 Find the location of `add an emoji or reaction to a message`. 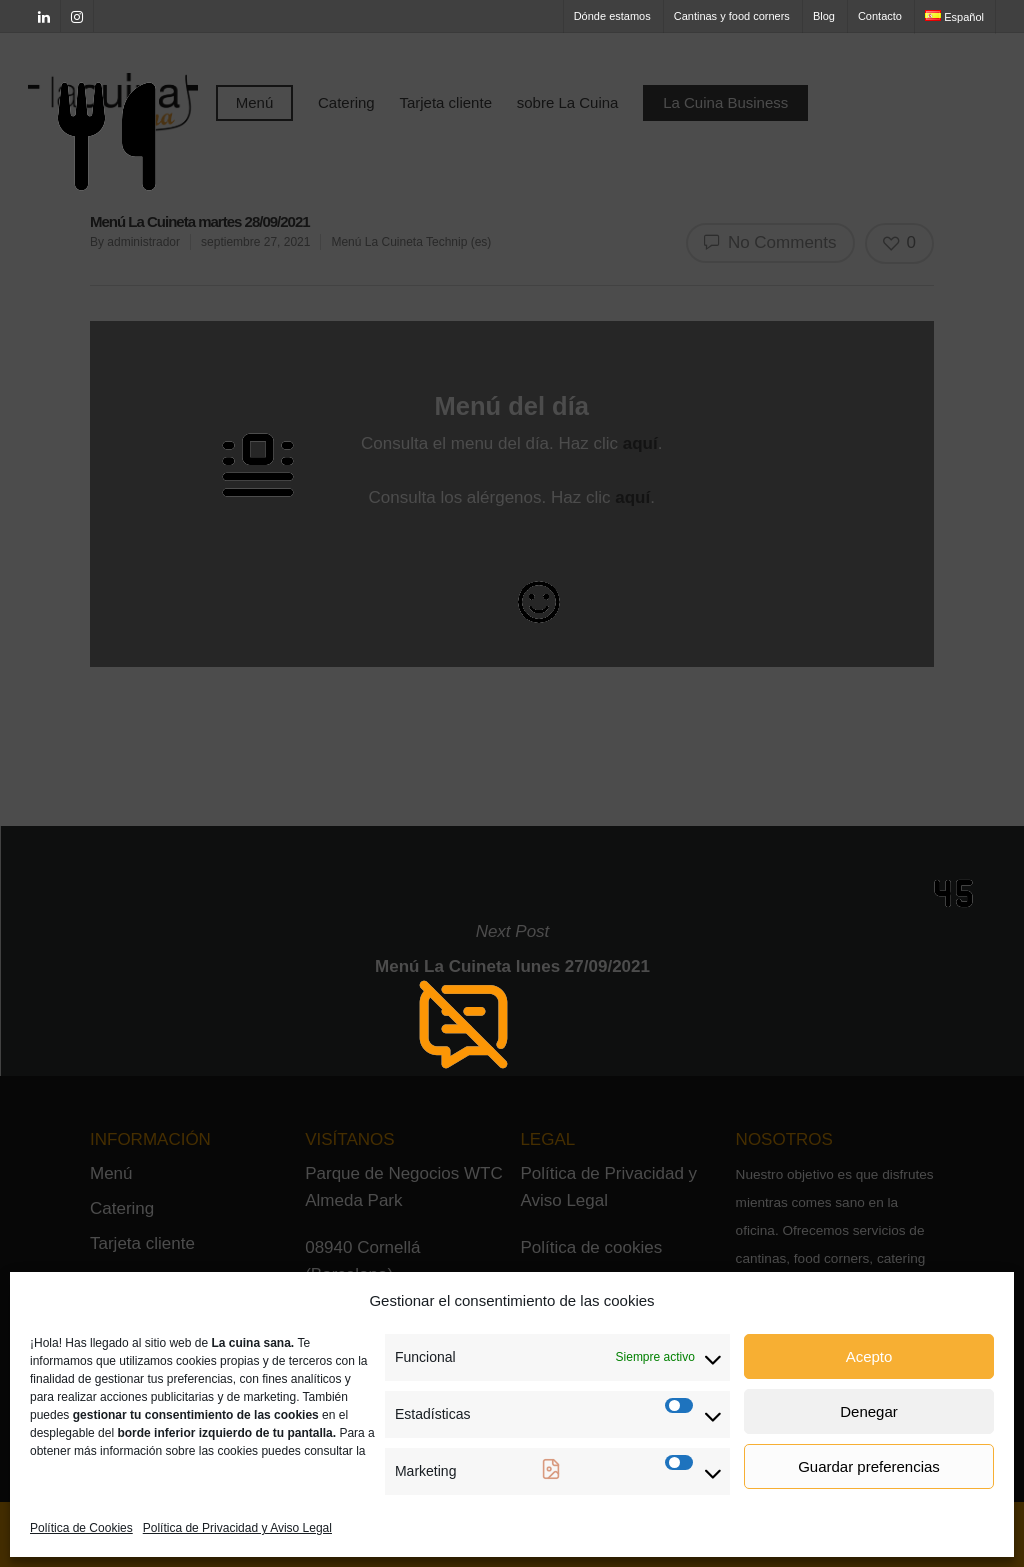

add an emoji or reaction to a message is located at coordinates (539, 602).